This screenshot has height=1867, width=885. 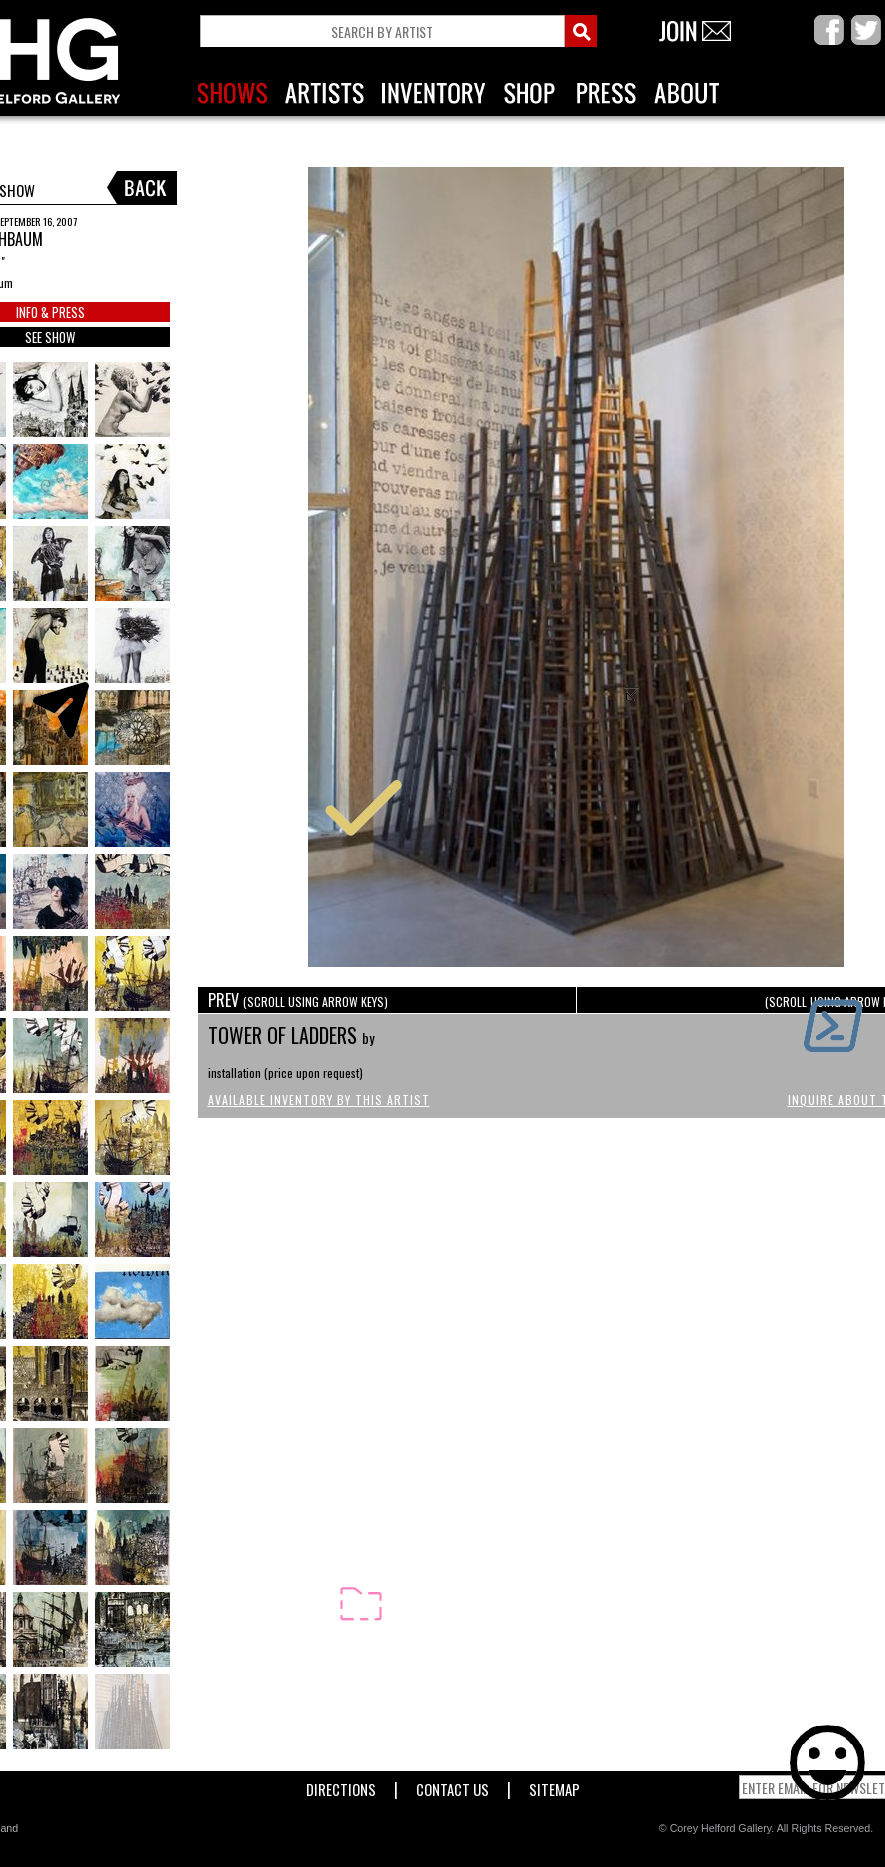 What do you see at coordinates (363, 805) in the screenshot?
I see `confirm or submit an action` at bounding box center [363, 805].